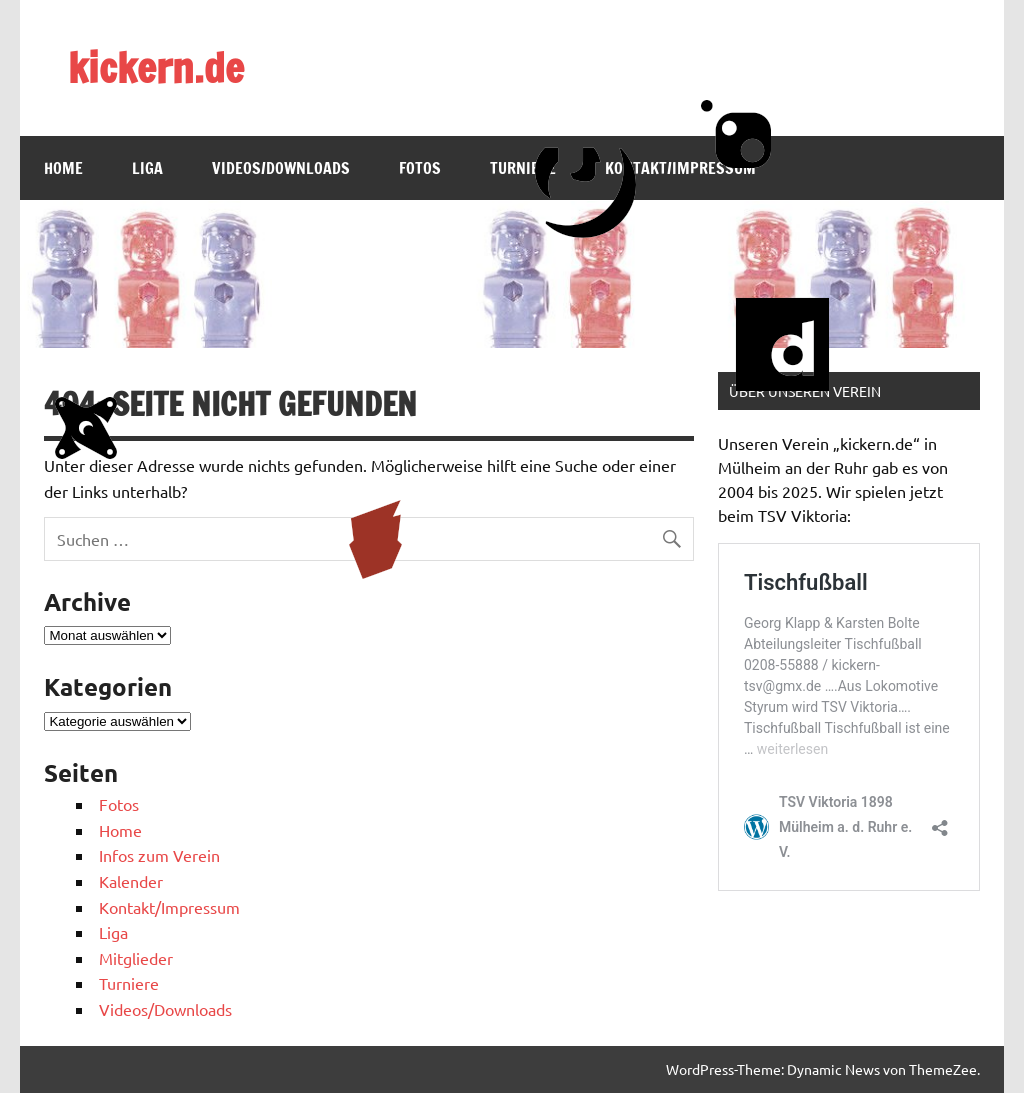 This screenshot has width=1024, height=1093. Describe the element at coordinates (782, 344) in the screenshot. I see `open the dailymotion app` at that location.